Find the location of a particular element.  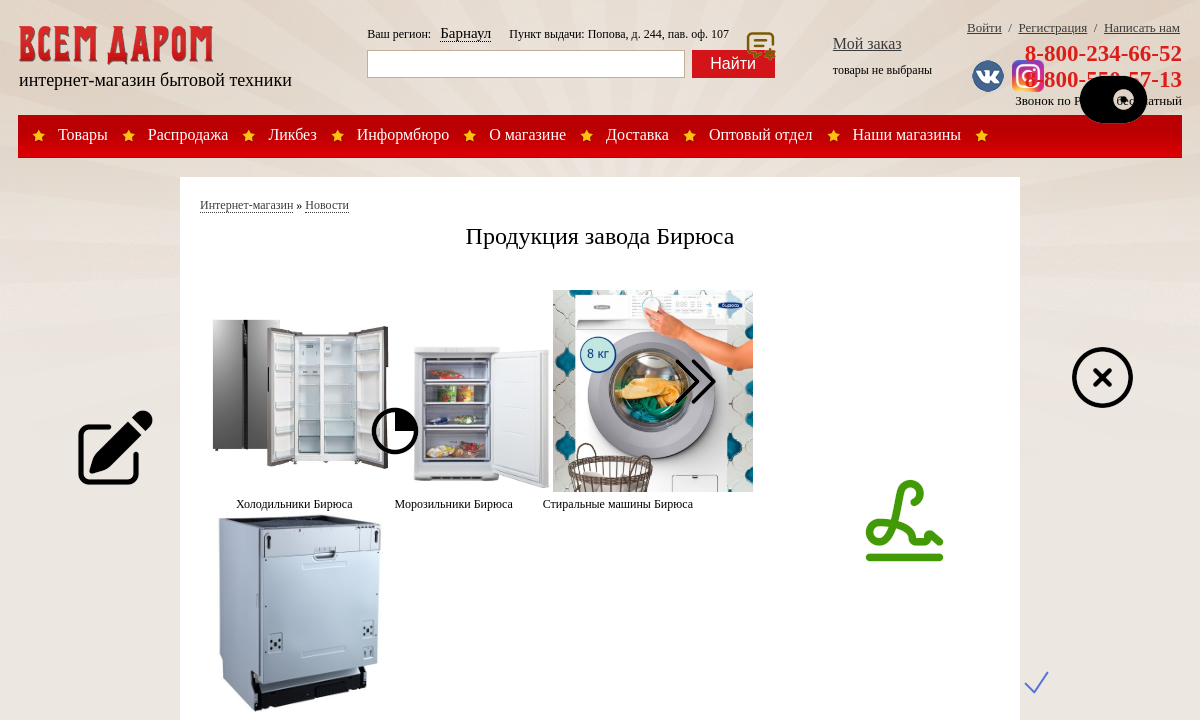

access message settings is located at coordinates (760, 44).